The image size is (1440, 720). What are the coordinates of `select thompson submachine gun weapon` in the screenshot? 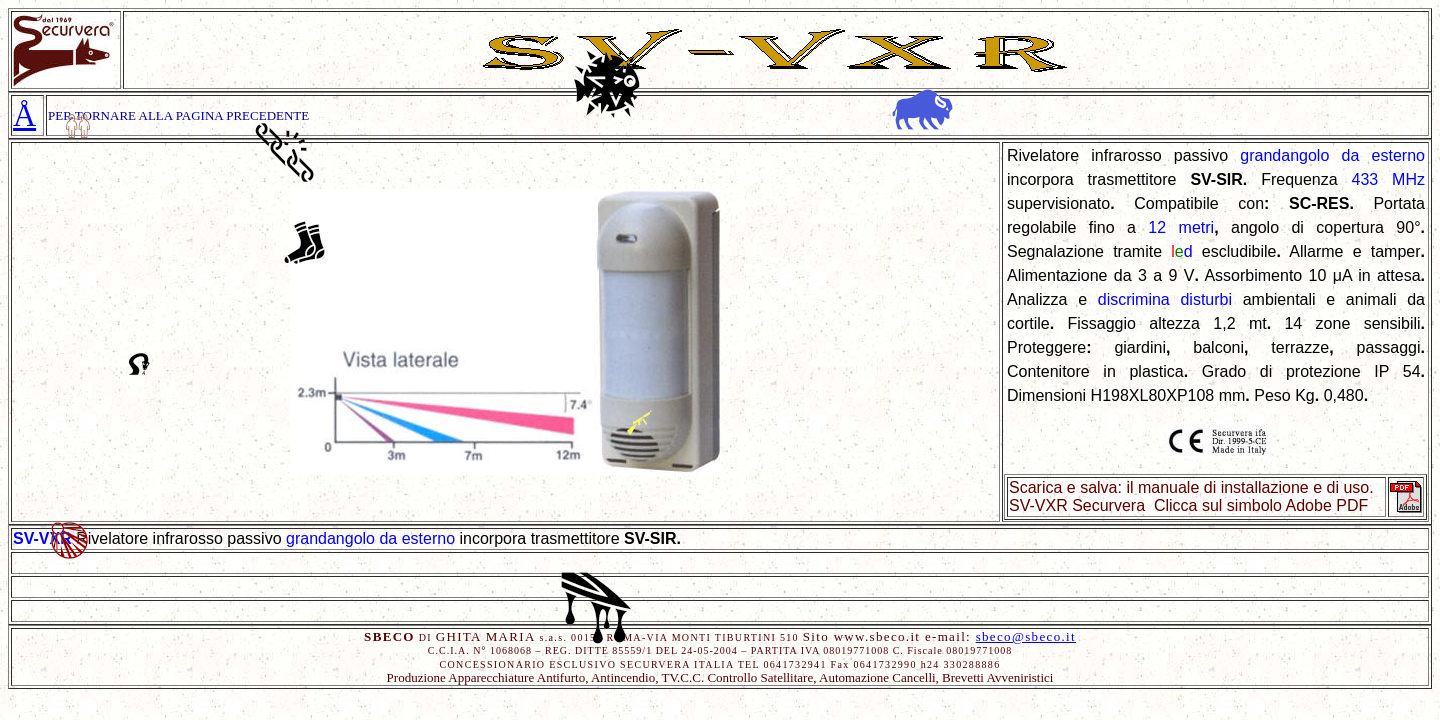 It's located at (639, 422).